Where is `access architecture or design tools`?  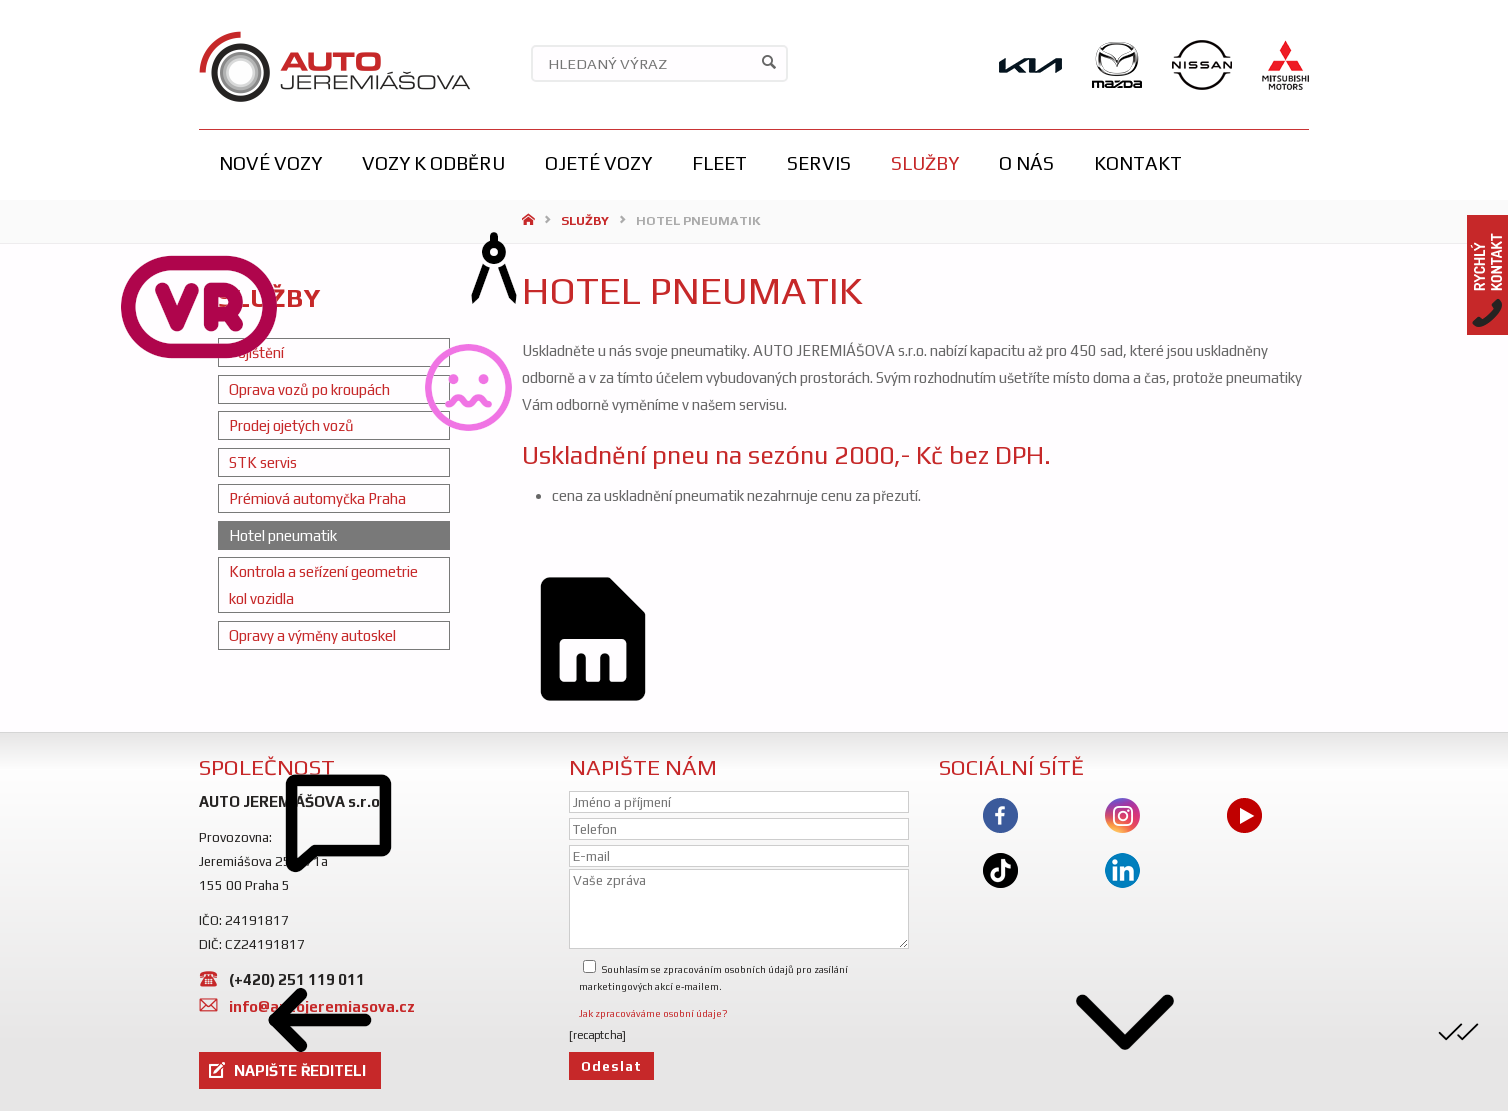 access architecture or design tools is located at coordinates (494, 268).